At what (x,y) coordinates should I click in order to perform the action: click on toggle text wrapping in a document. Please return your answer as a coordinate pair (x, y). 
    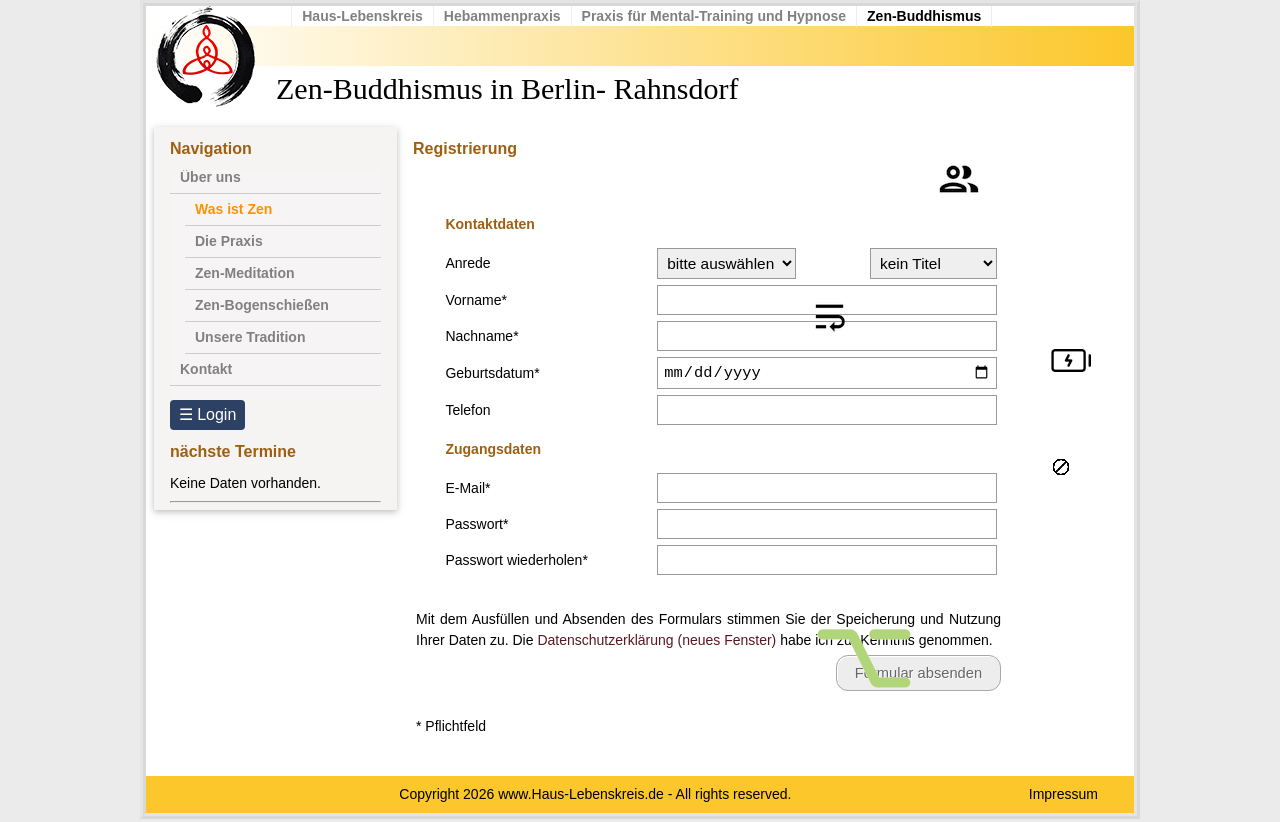
    Looking at the image, I should click on (829, 316).